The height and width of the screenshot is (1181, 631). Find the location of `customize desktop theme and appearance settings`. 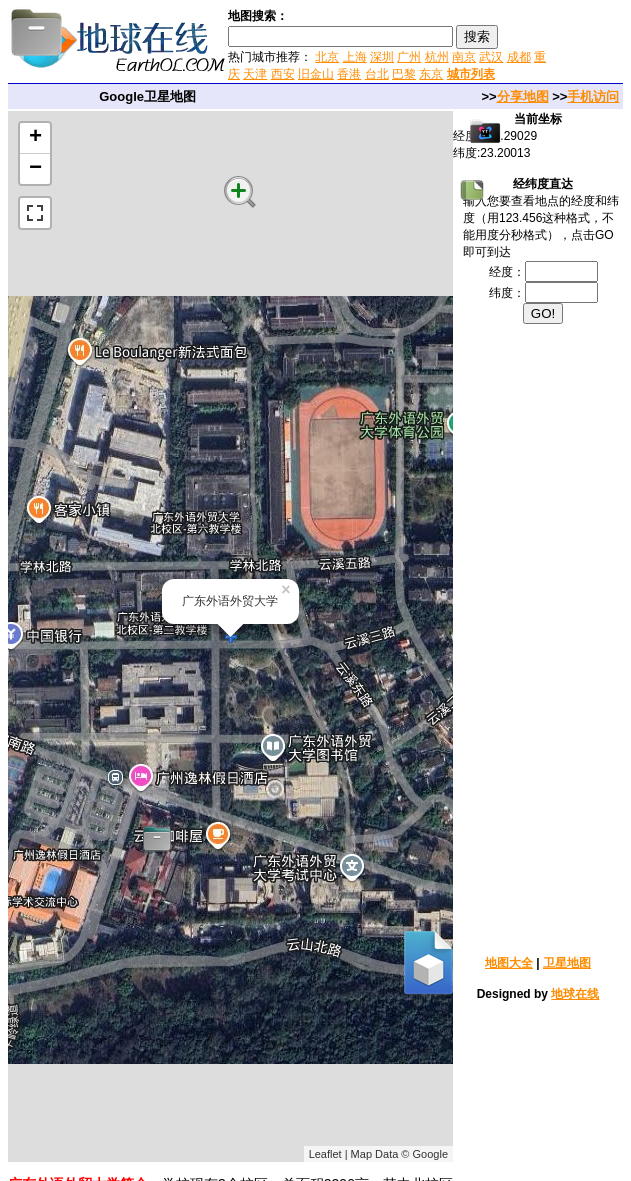

customize desktop theme and appearance settings is located at coordinates (472, 190).